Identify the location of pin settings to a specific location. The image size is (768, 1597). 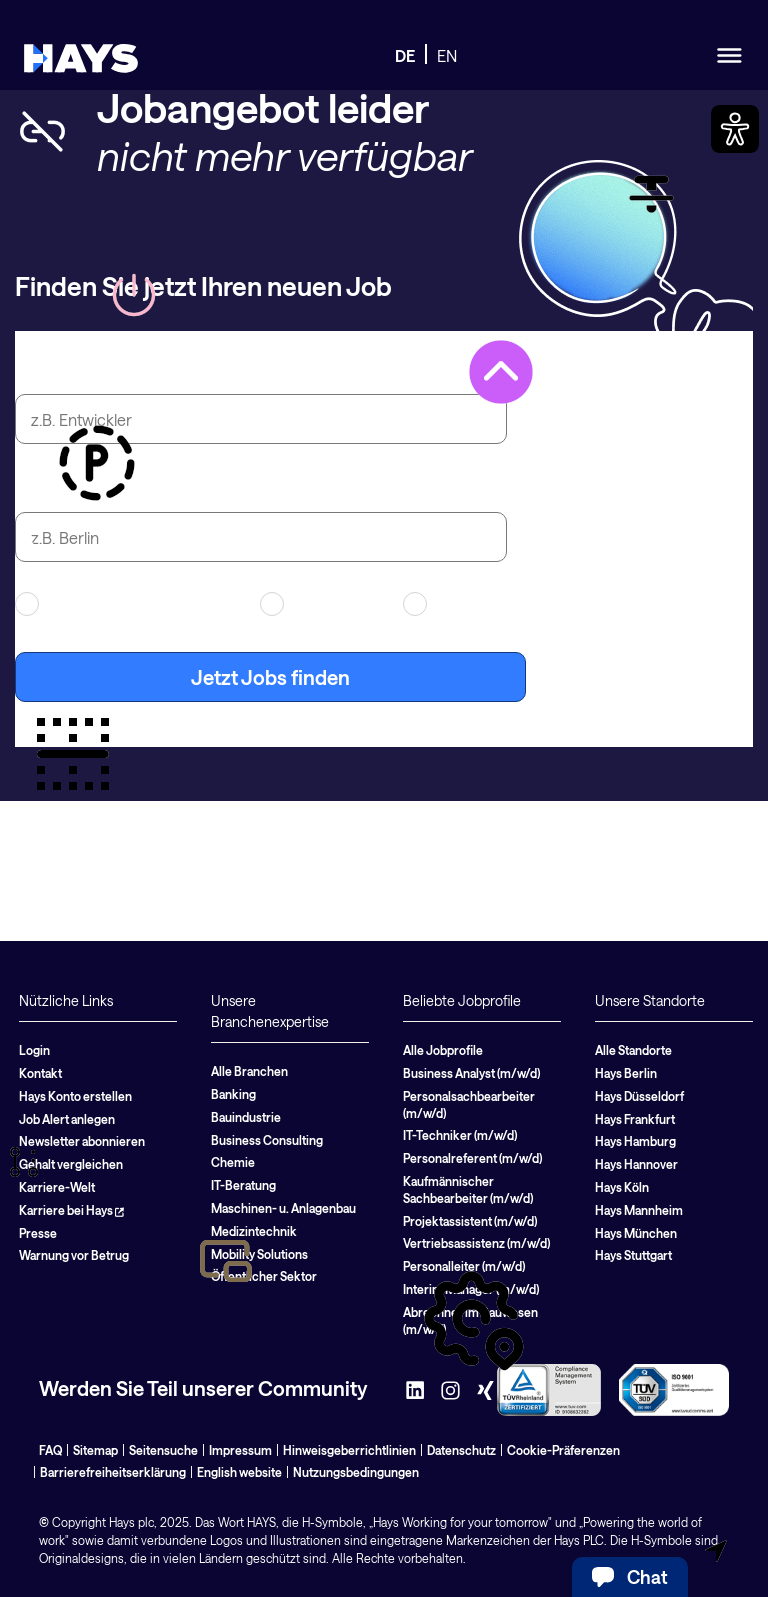
(471, 1318).